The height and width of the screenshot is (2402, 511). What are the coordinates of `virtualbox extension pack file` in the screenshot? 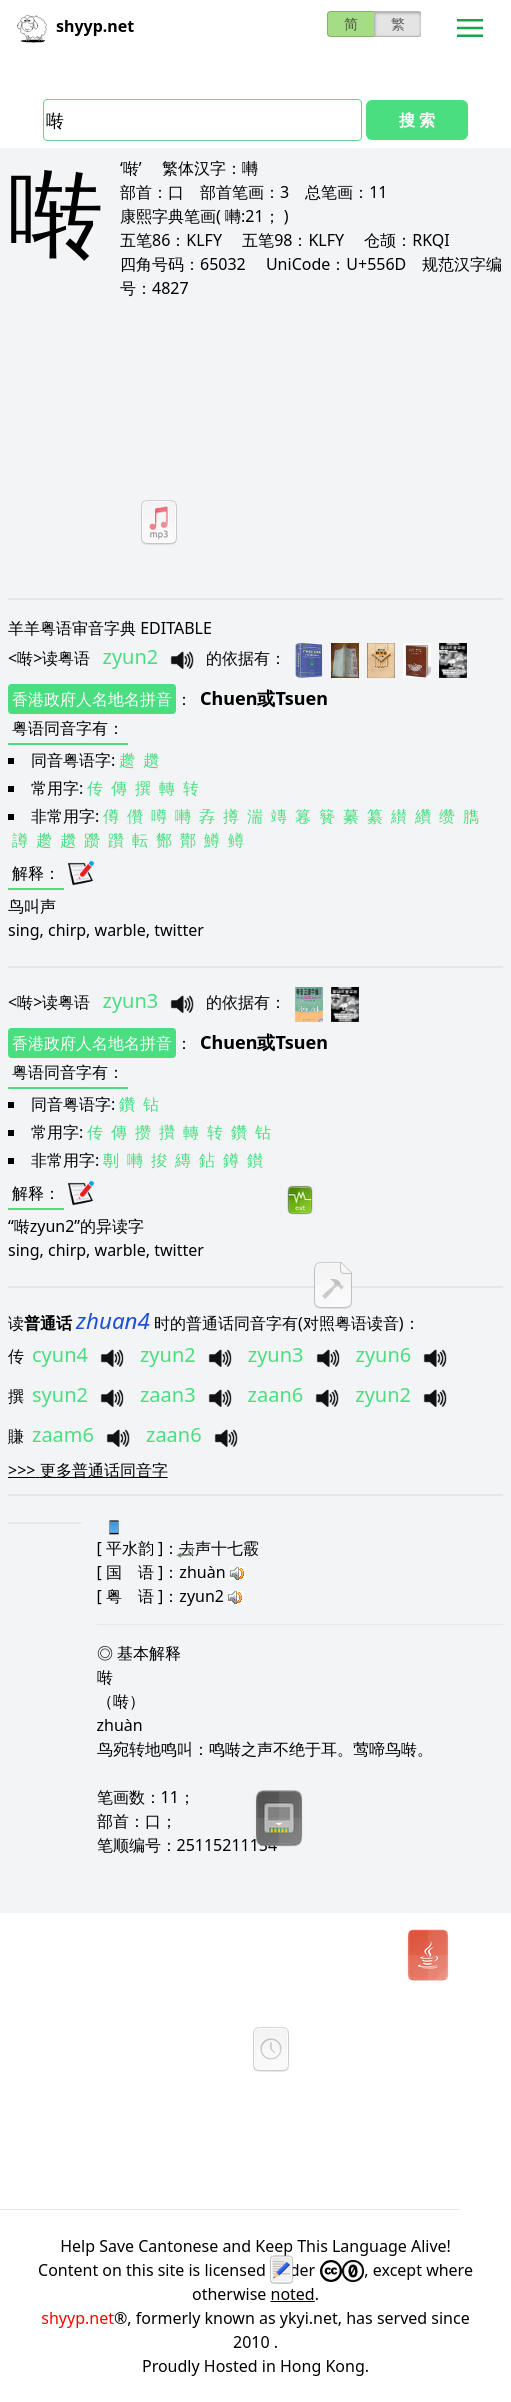 It's located at (300, 1200).